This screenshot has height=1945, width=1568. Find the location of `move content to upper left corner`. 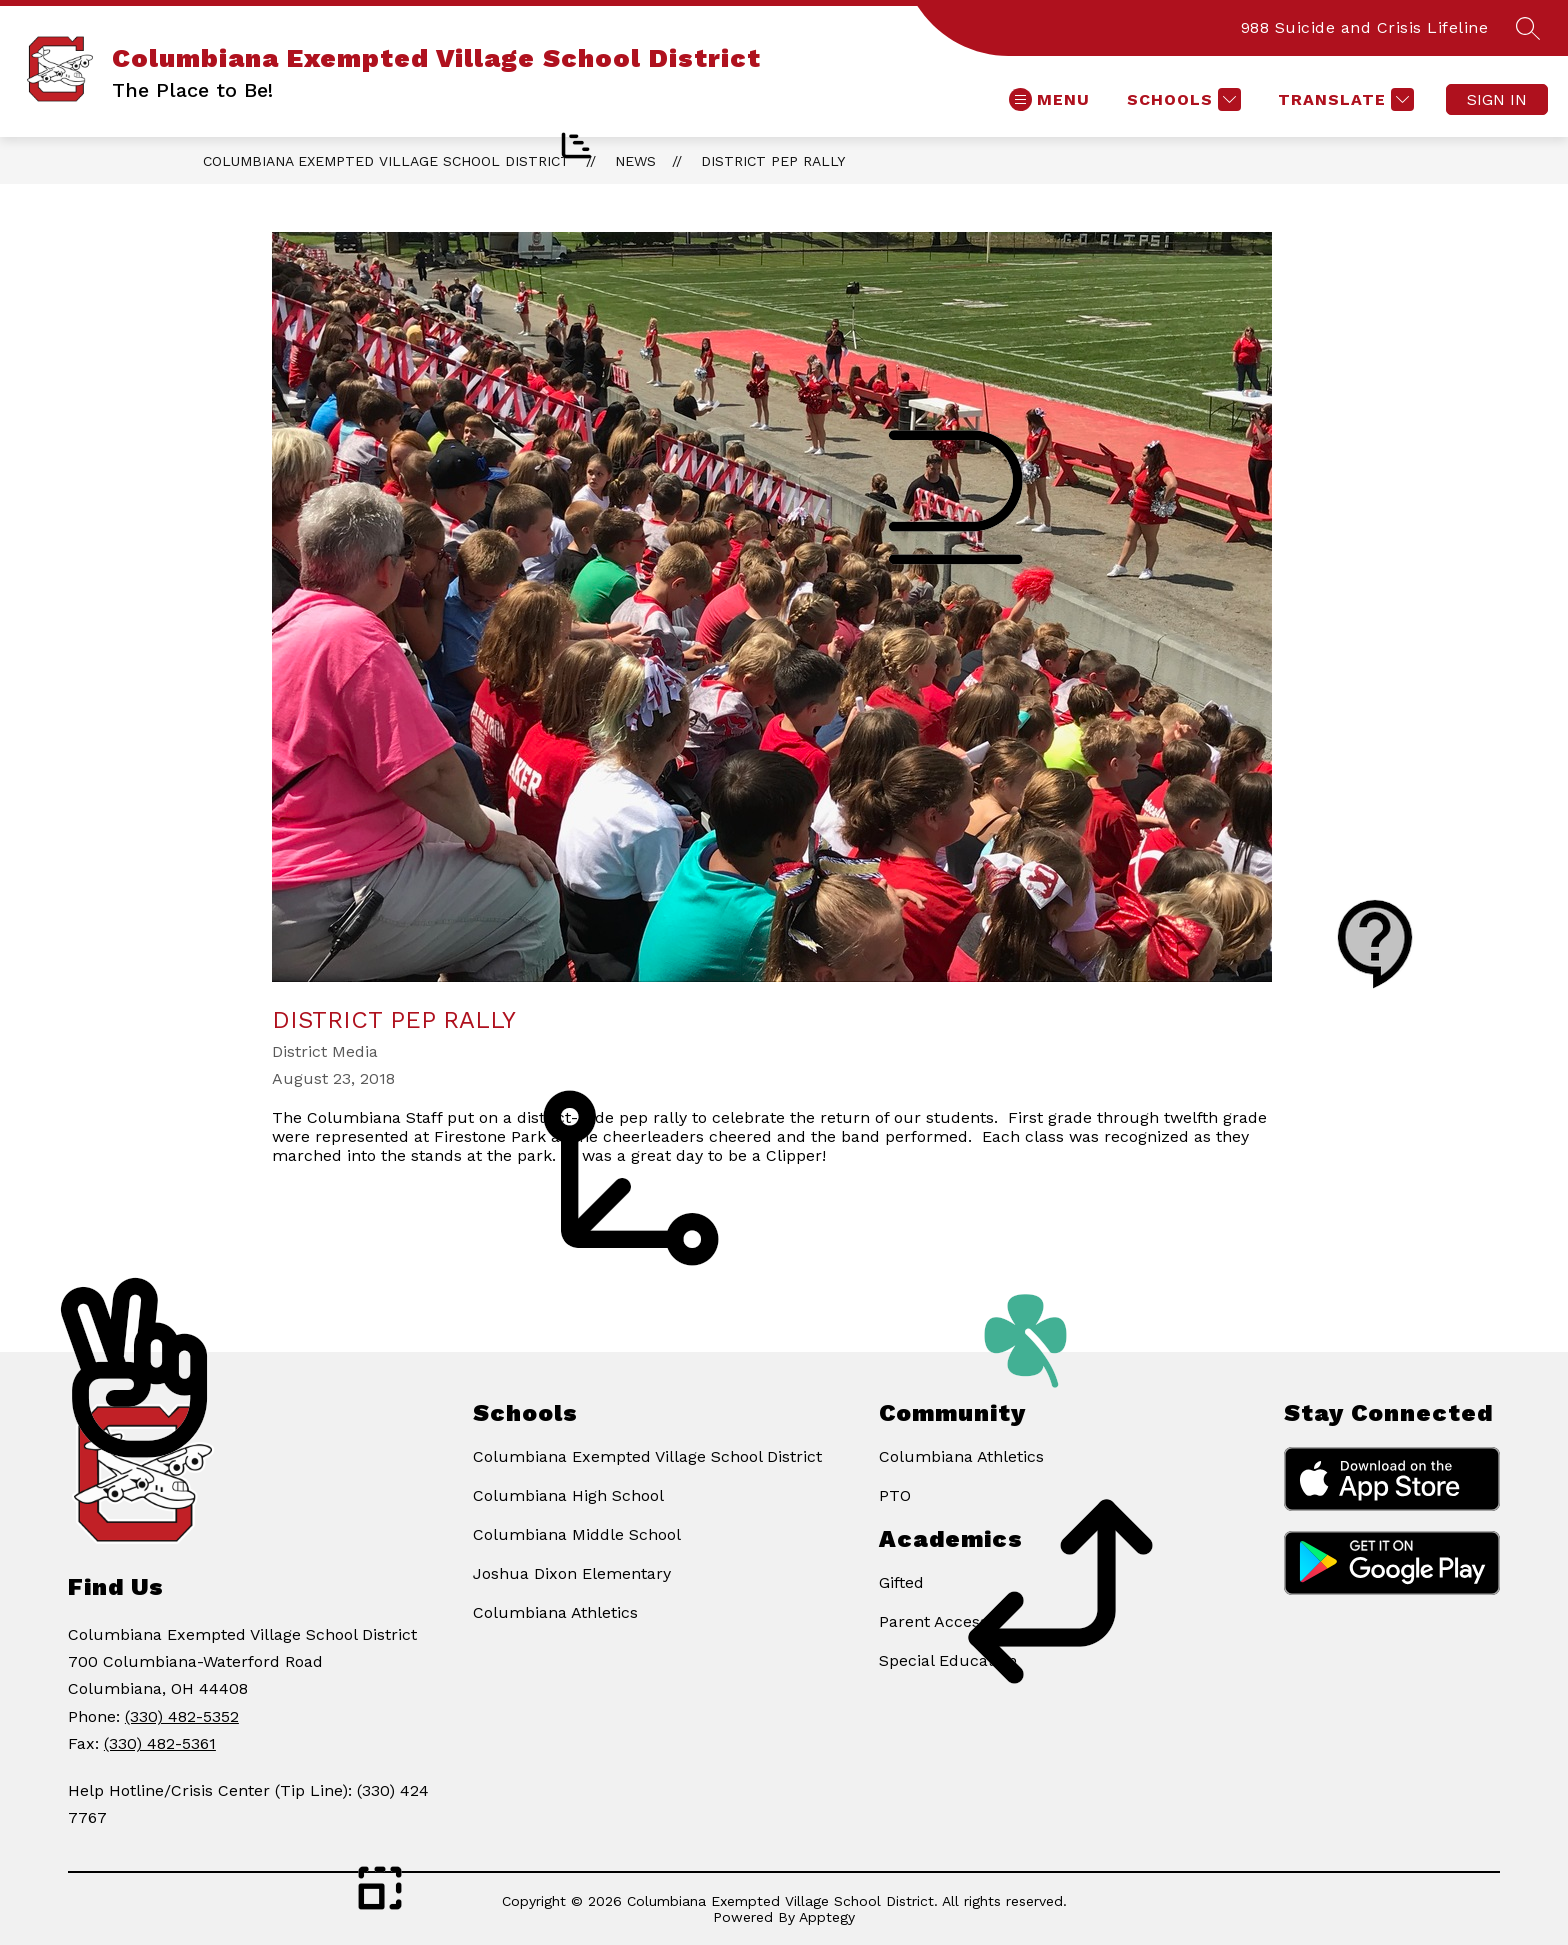

move content to upper left corner is located at coordinates (1060, 1591).